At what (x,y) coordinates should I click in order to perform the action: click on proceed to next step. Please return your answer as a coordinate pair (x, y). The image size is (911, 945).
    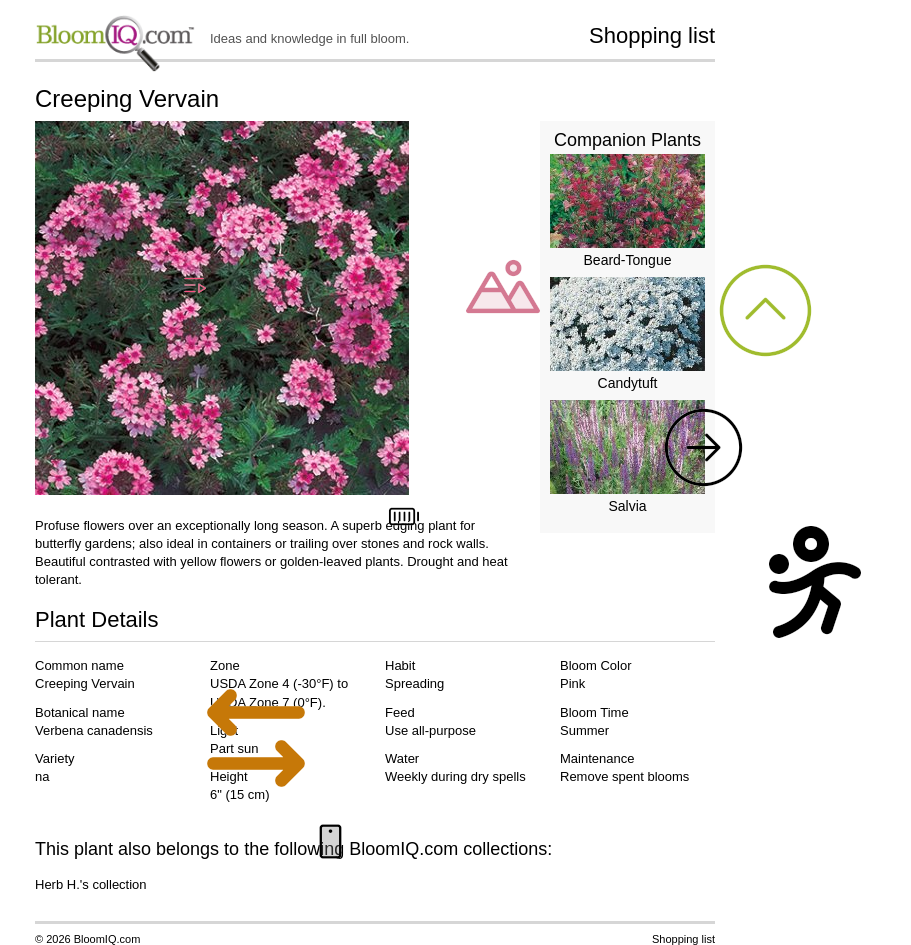
    Looking at the image, I should click on (703, 447).